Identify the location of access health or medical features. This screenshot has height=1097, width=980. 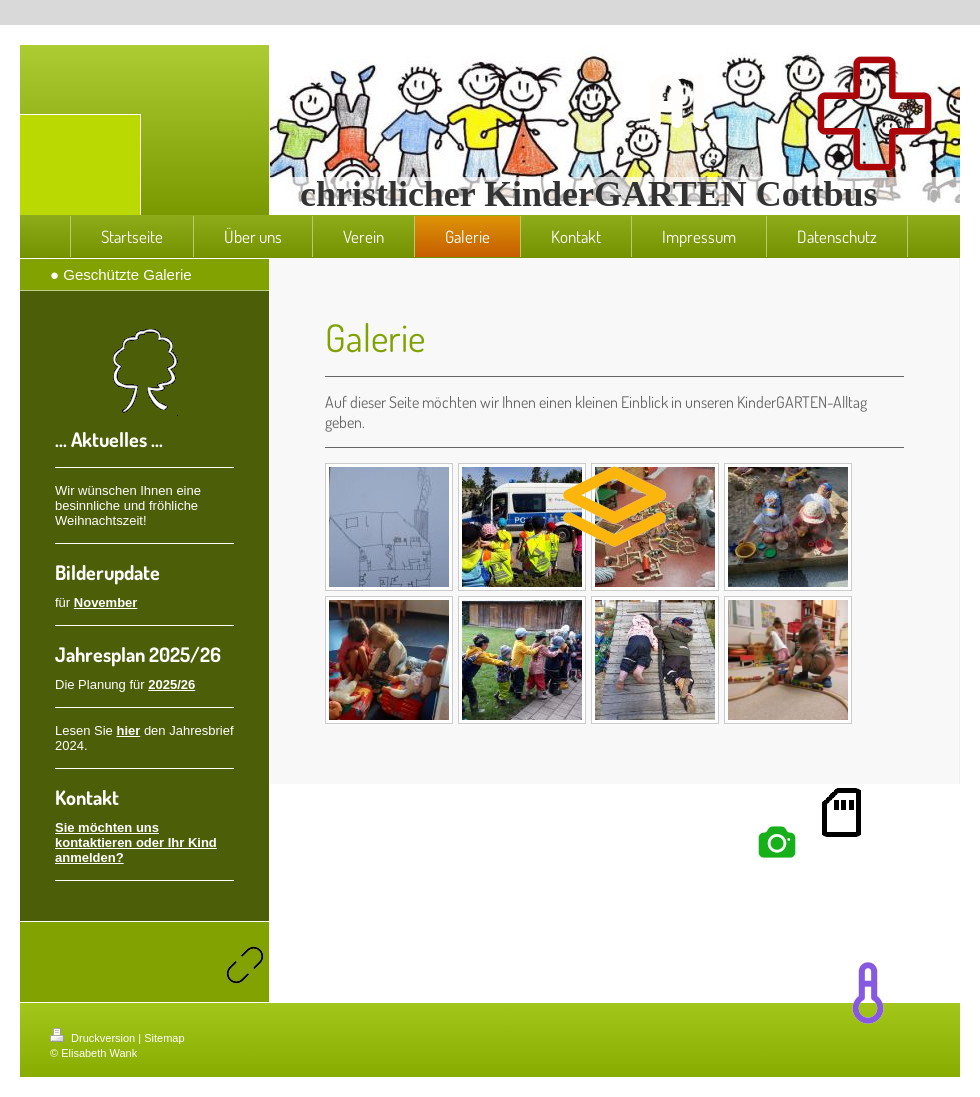
(874, 113).